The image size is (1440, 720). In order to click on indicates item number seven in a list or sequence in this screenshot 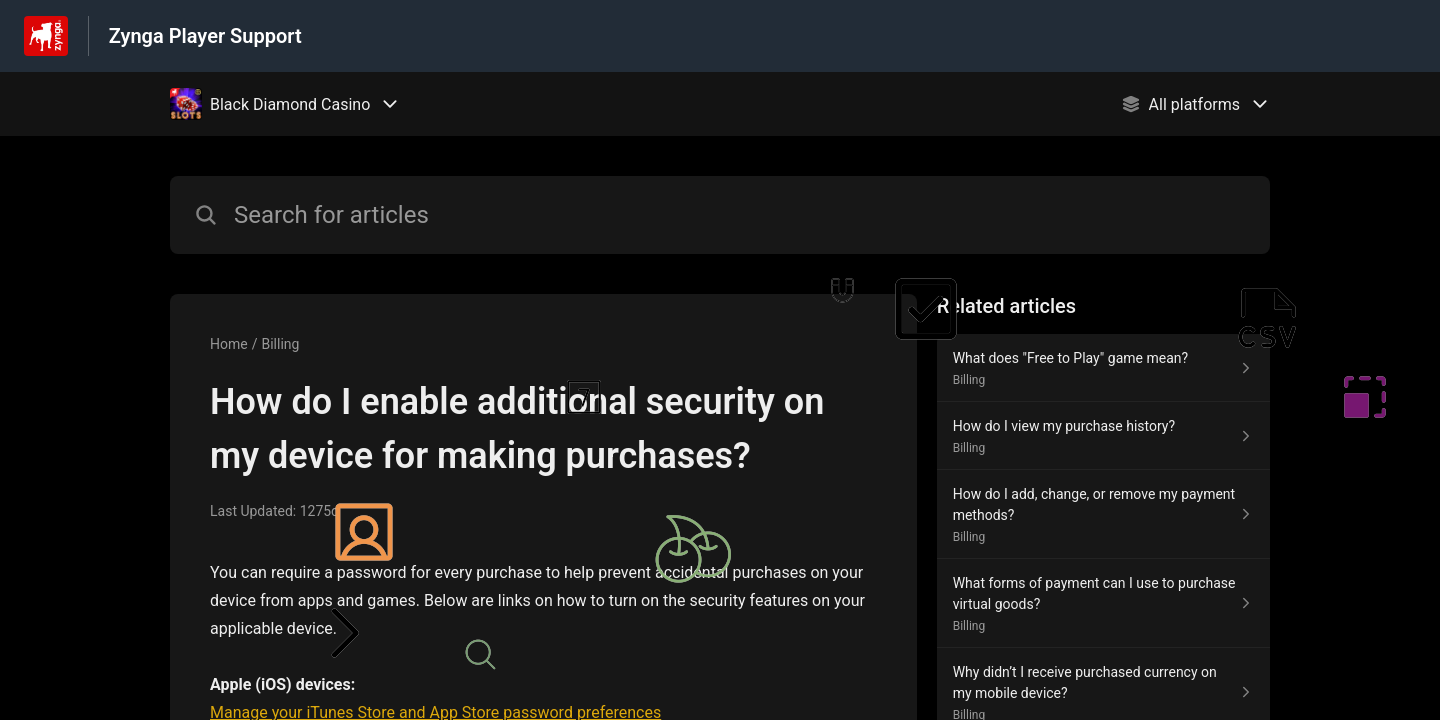, I will do `click(584, 397)`.